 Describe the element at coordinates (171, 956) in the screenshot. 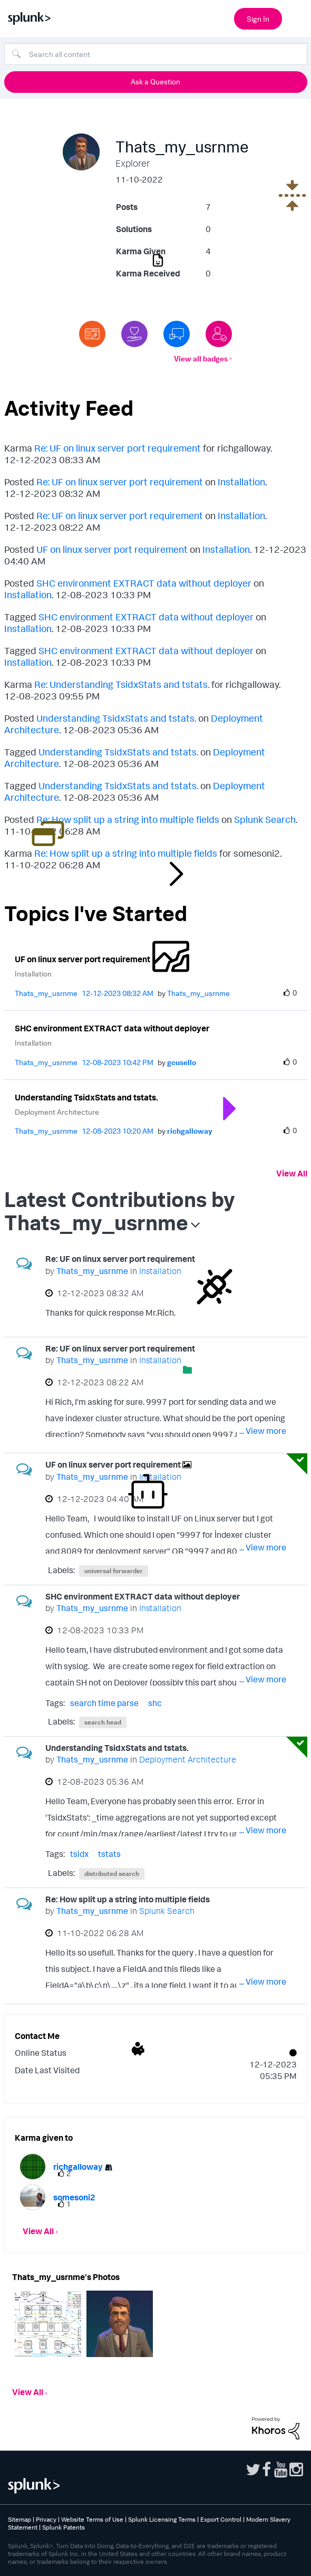

I see `indicates a broken or corrupted image file` at that location.